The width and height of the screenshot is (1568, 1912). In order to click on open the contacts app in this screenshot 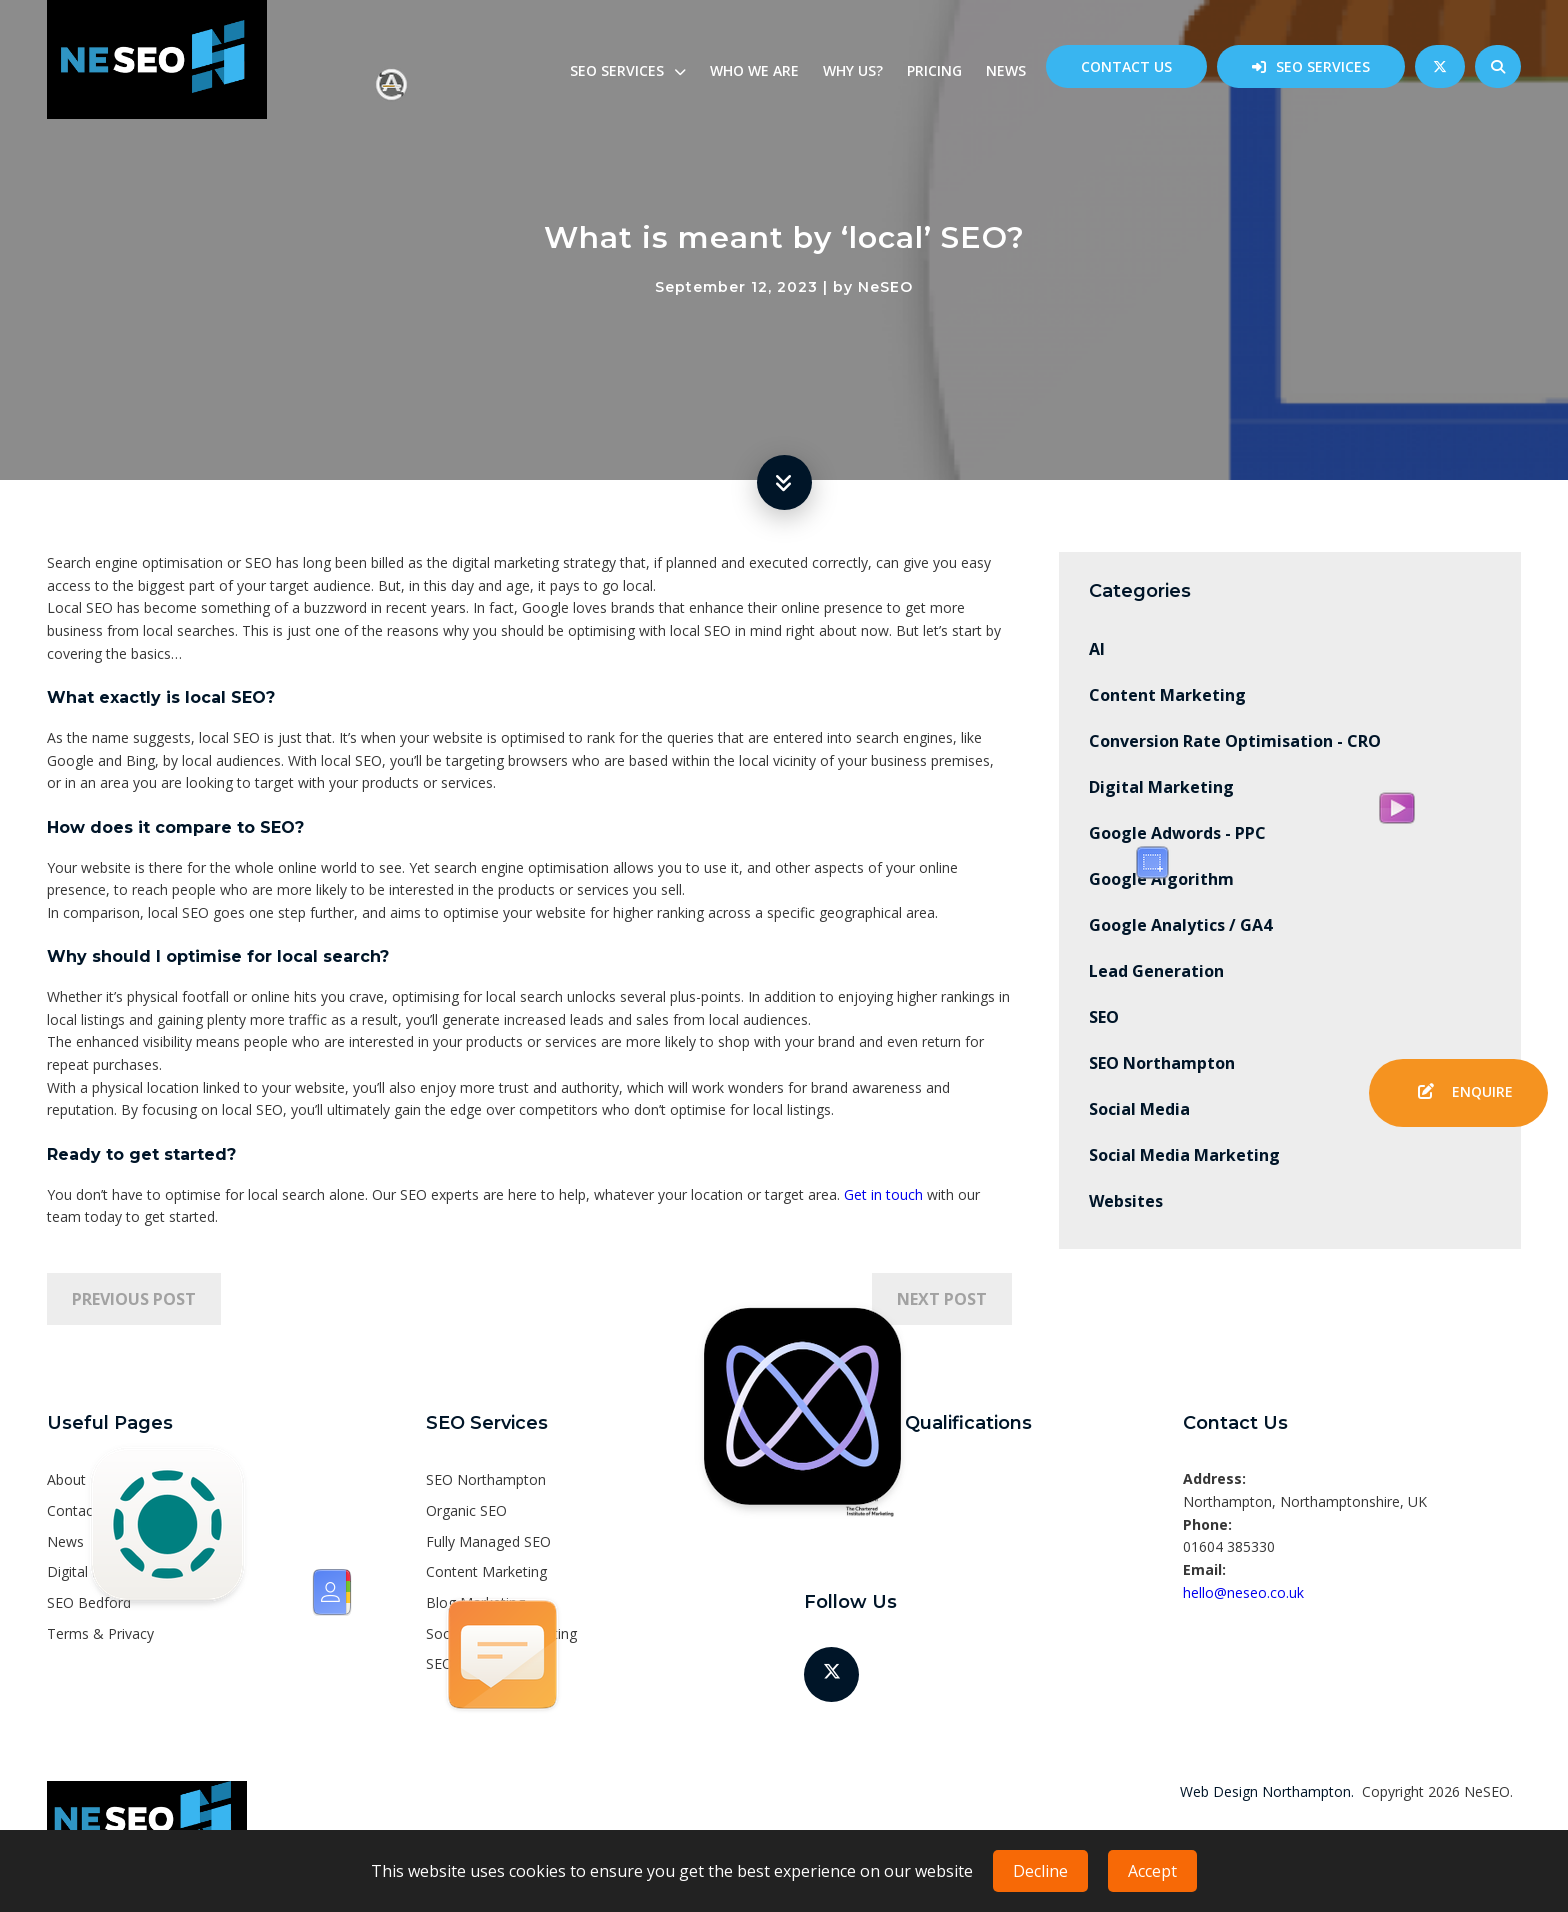, I will do `click(332, 1592)`.